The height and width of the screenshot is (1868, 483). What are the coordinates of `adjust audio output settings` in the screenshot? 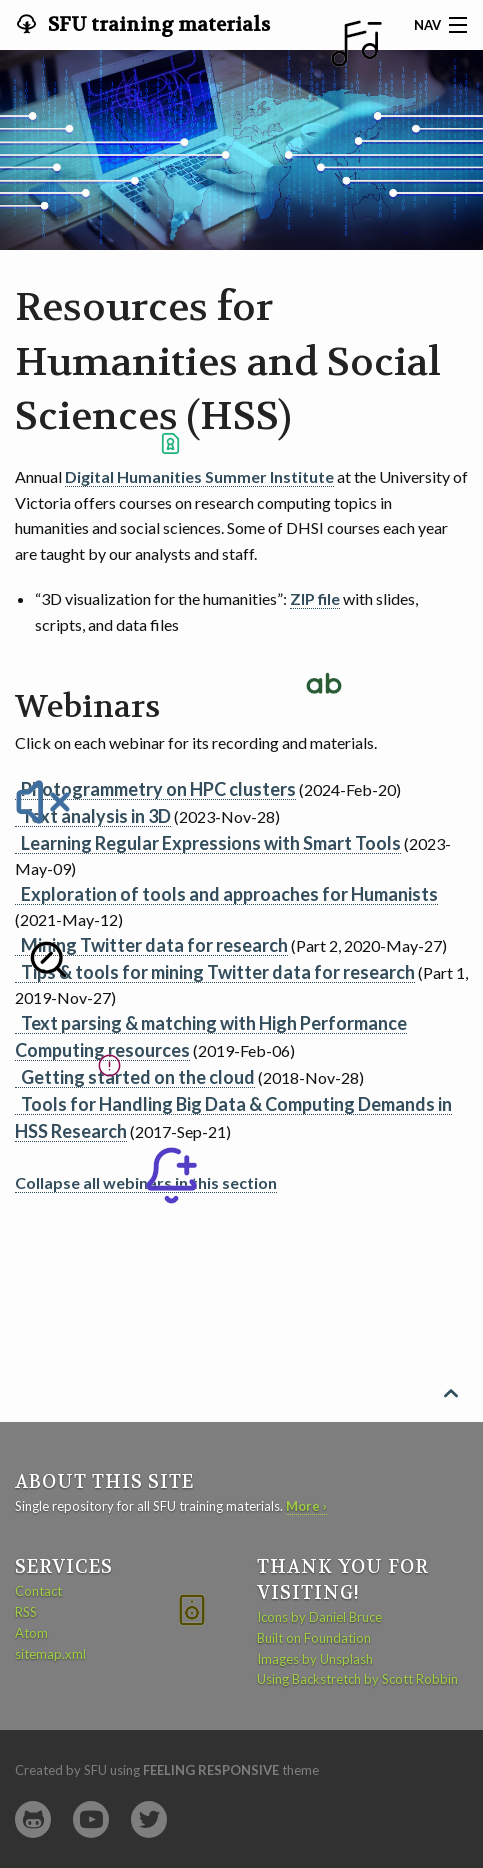 It's located at (192, 1610).